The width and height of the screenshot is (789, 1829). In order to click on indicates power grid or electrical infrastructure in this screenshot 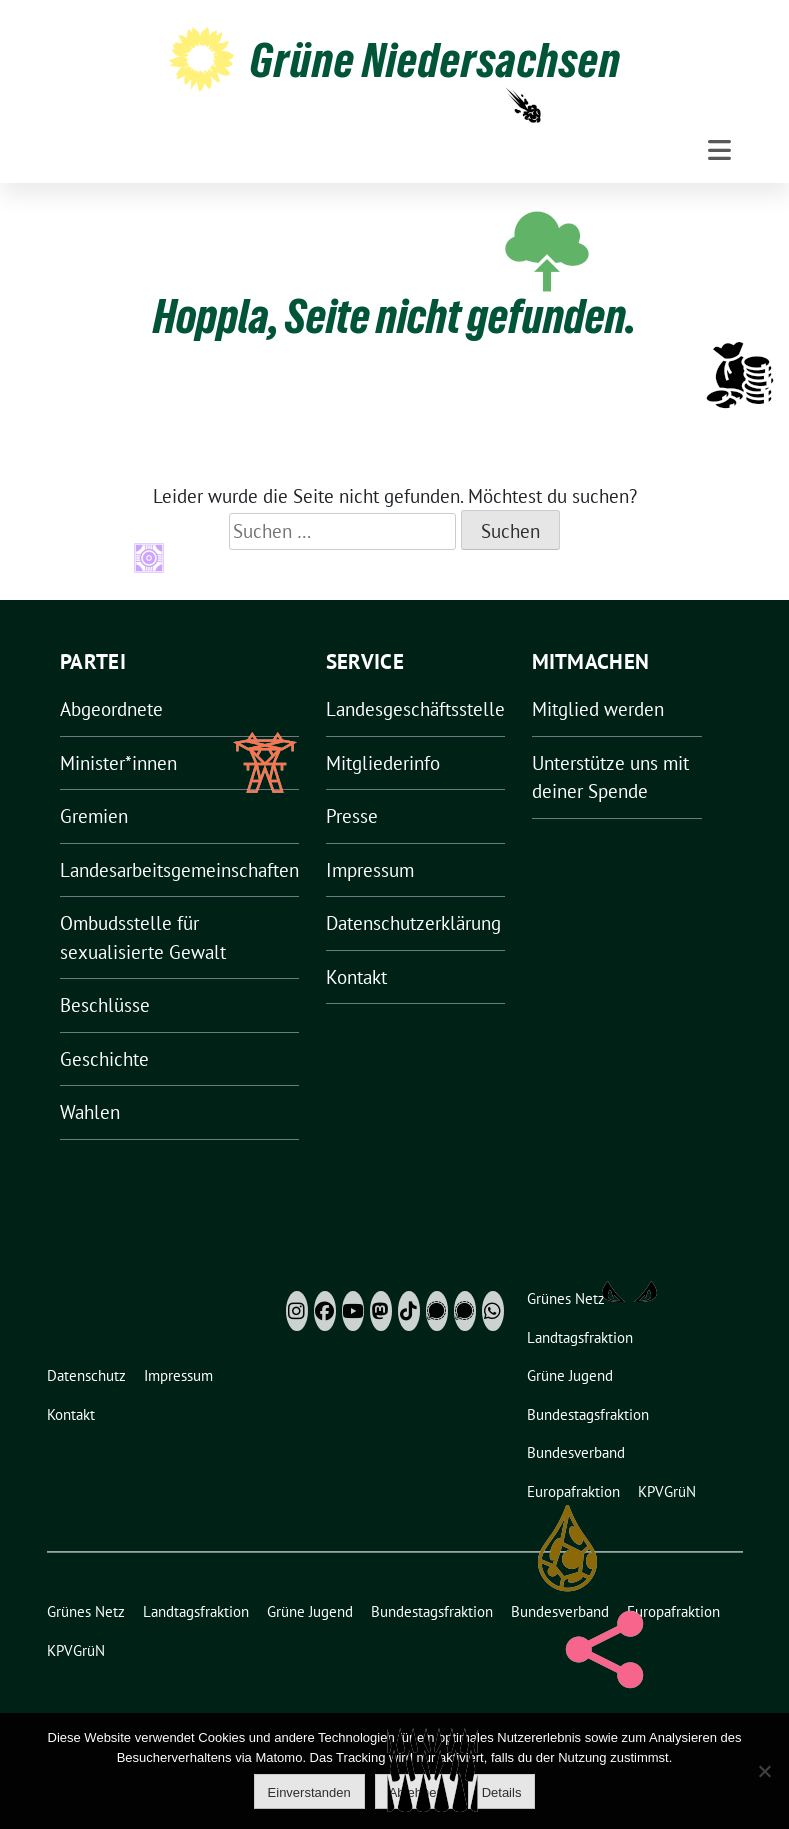, I will do `click(265, 764)`.